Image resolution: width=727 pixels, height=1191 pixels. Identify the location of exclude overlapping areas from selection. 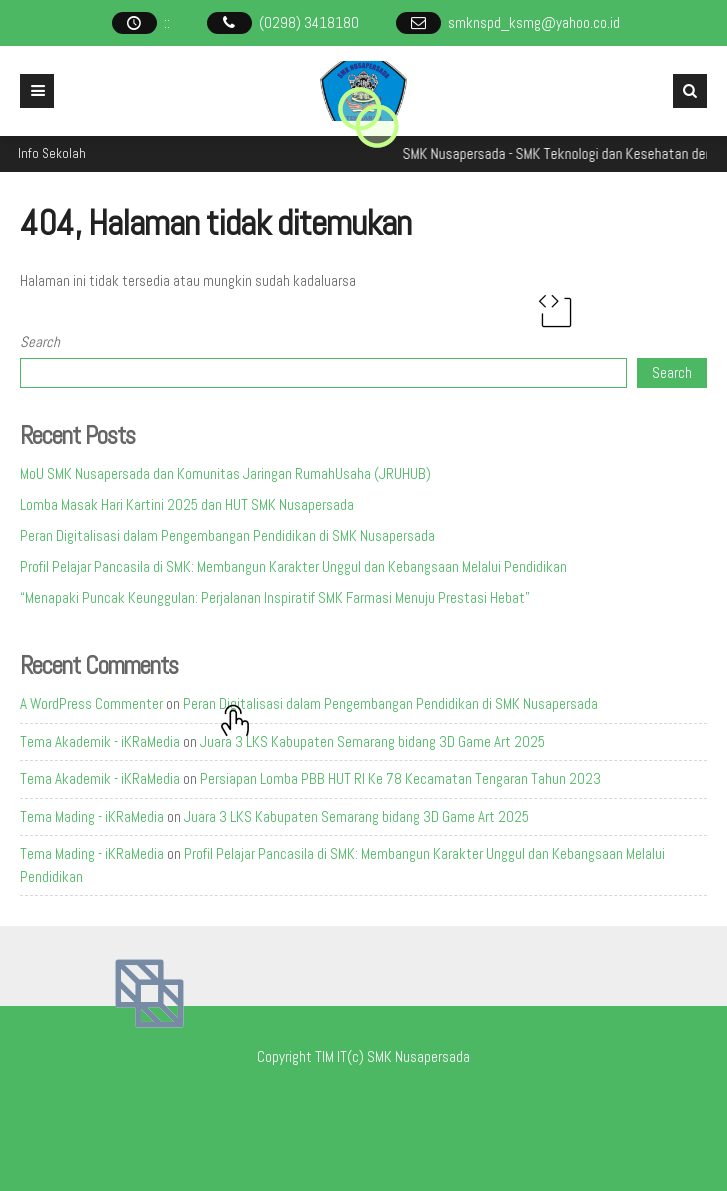
(149, 993).